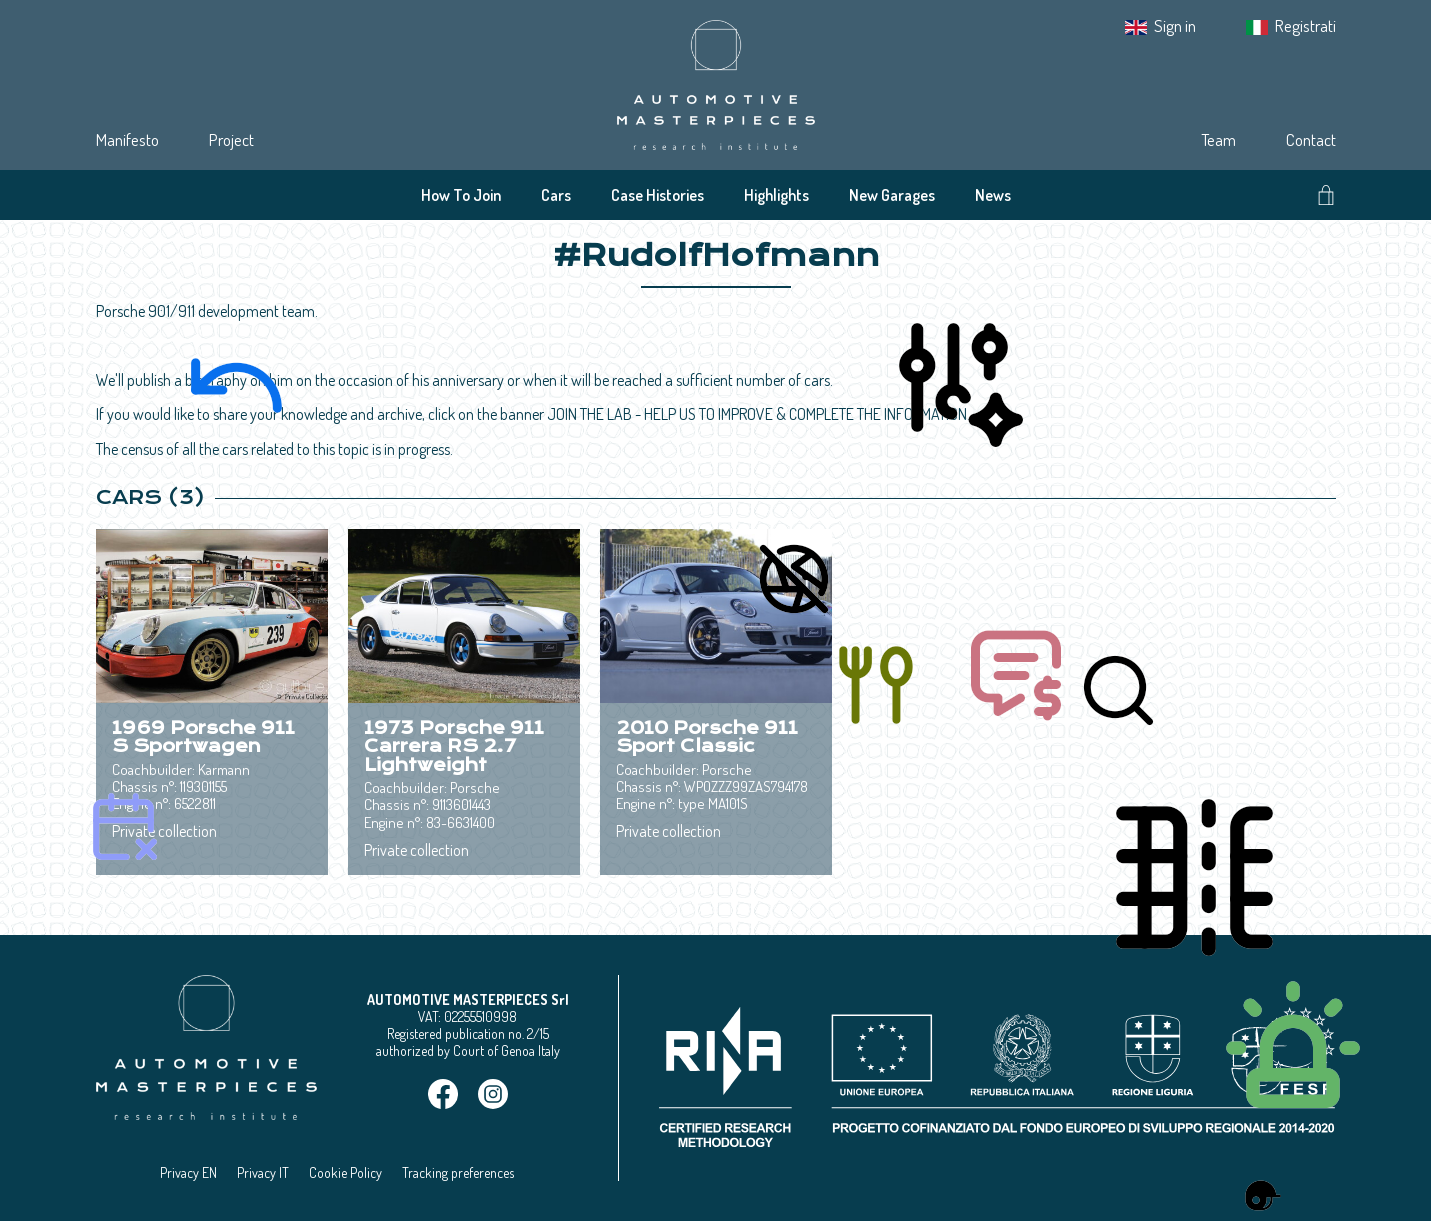 The width and height of the screenshot is (1431, 1221). What do you see at coordinates (876, 683) in the screenshot?
I see `access food or dining options` at bounding box center [876, 683].